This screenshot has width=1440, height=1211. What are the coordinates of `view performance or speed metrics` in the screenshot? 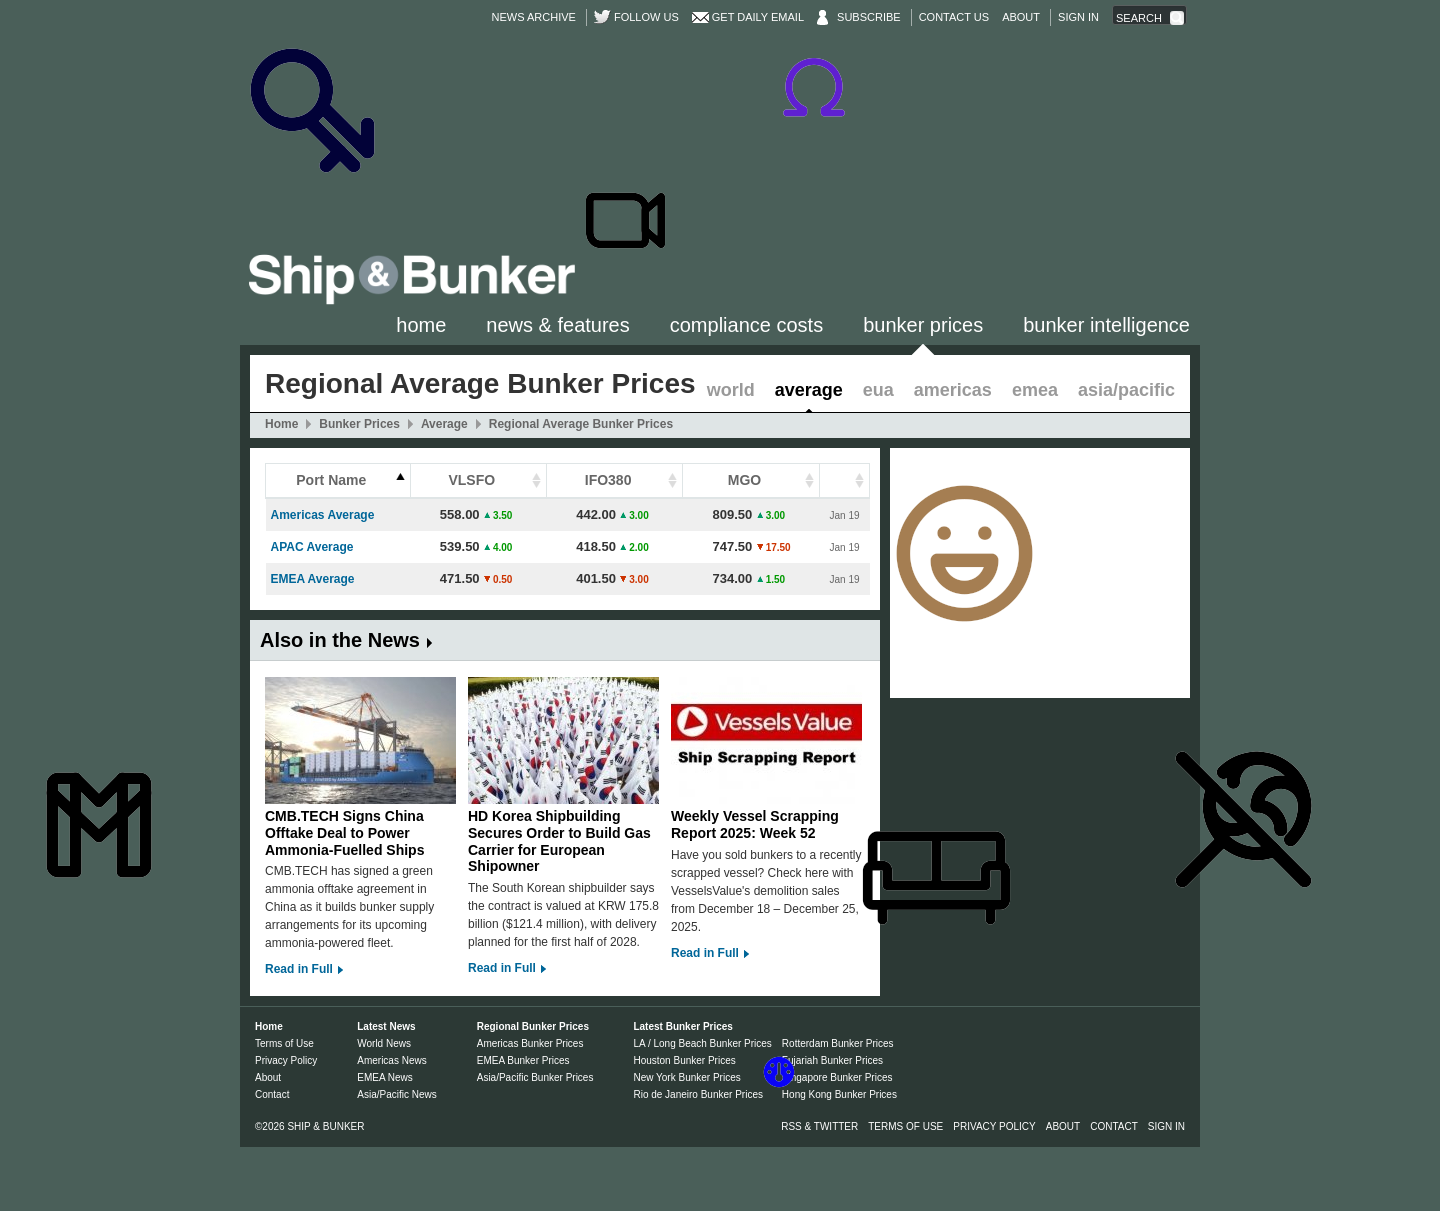 It's located at (779, 1072).